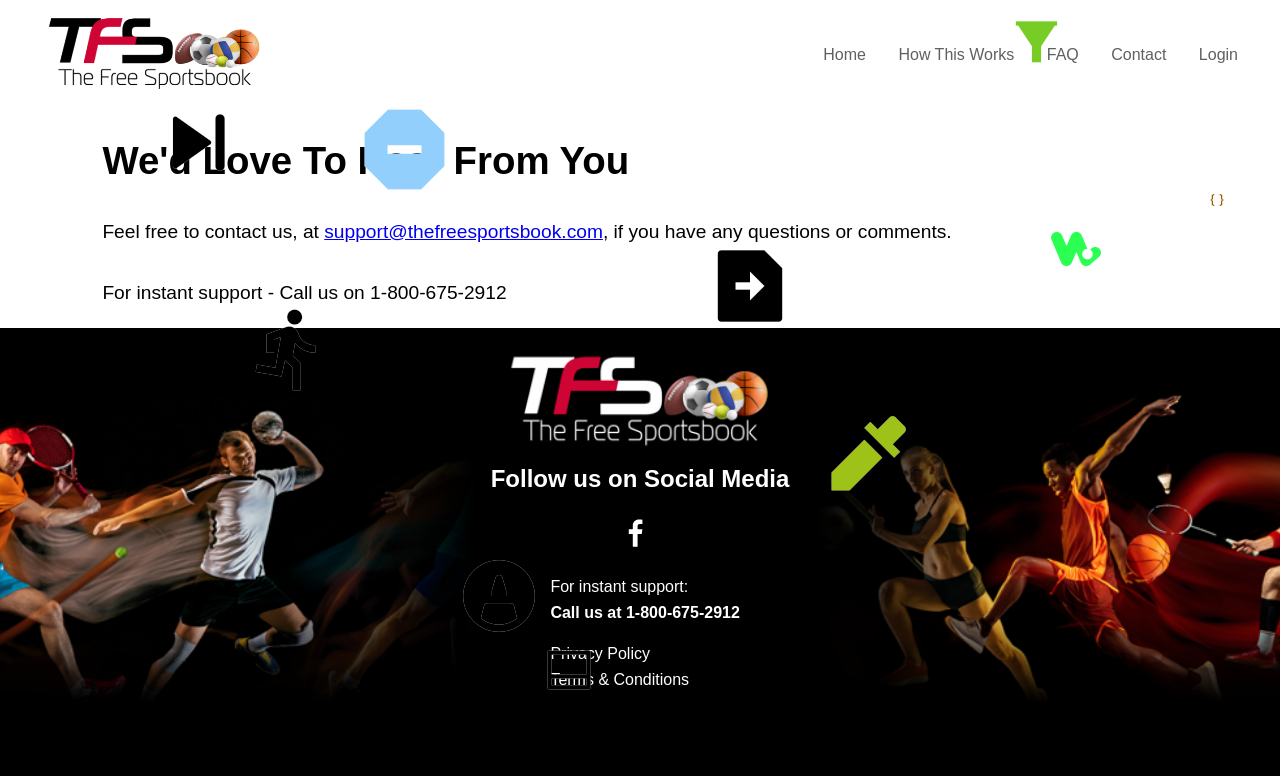  What do you see at coordinates (1217, 200) in the screenshot?
I see `access code editor or development tools` at bounding box center [1217, 200].